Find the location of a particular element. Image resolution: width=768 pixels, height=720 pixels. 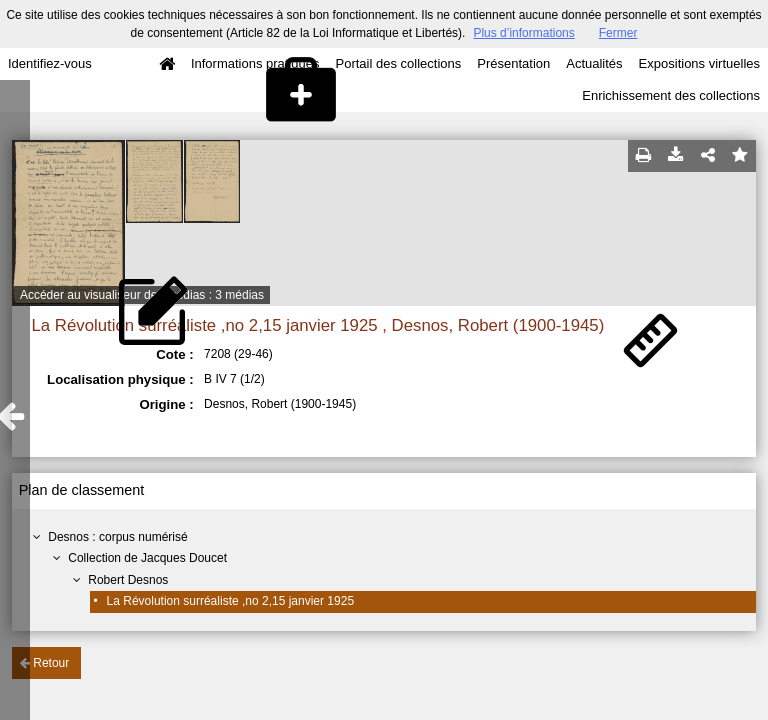

access medical or health resources is located at coordinates (301, 92).